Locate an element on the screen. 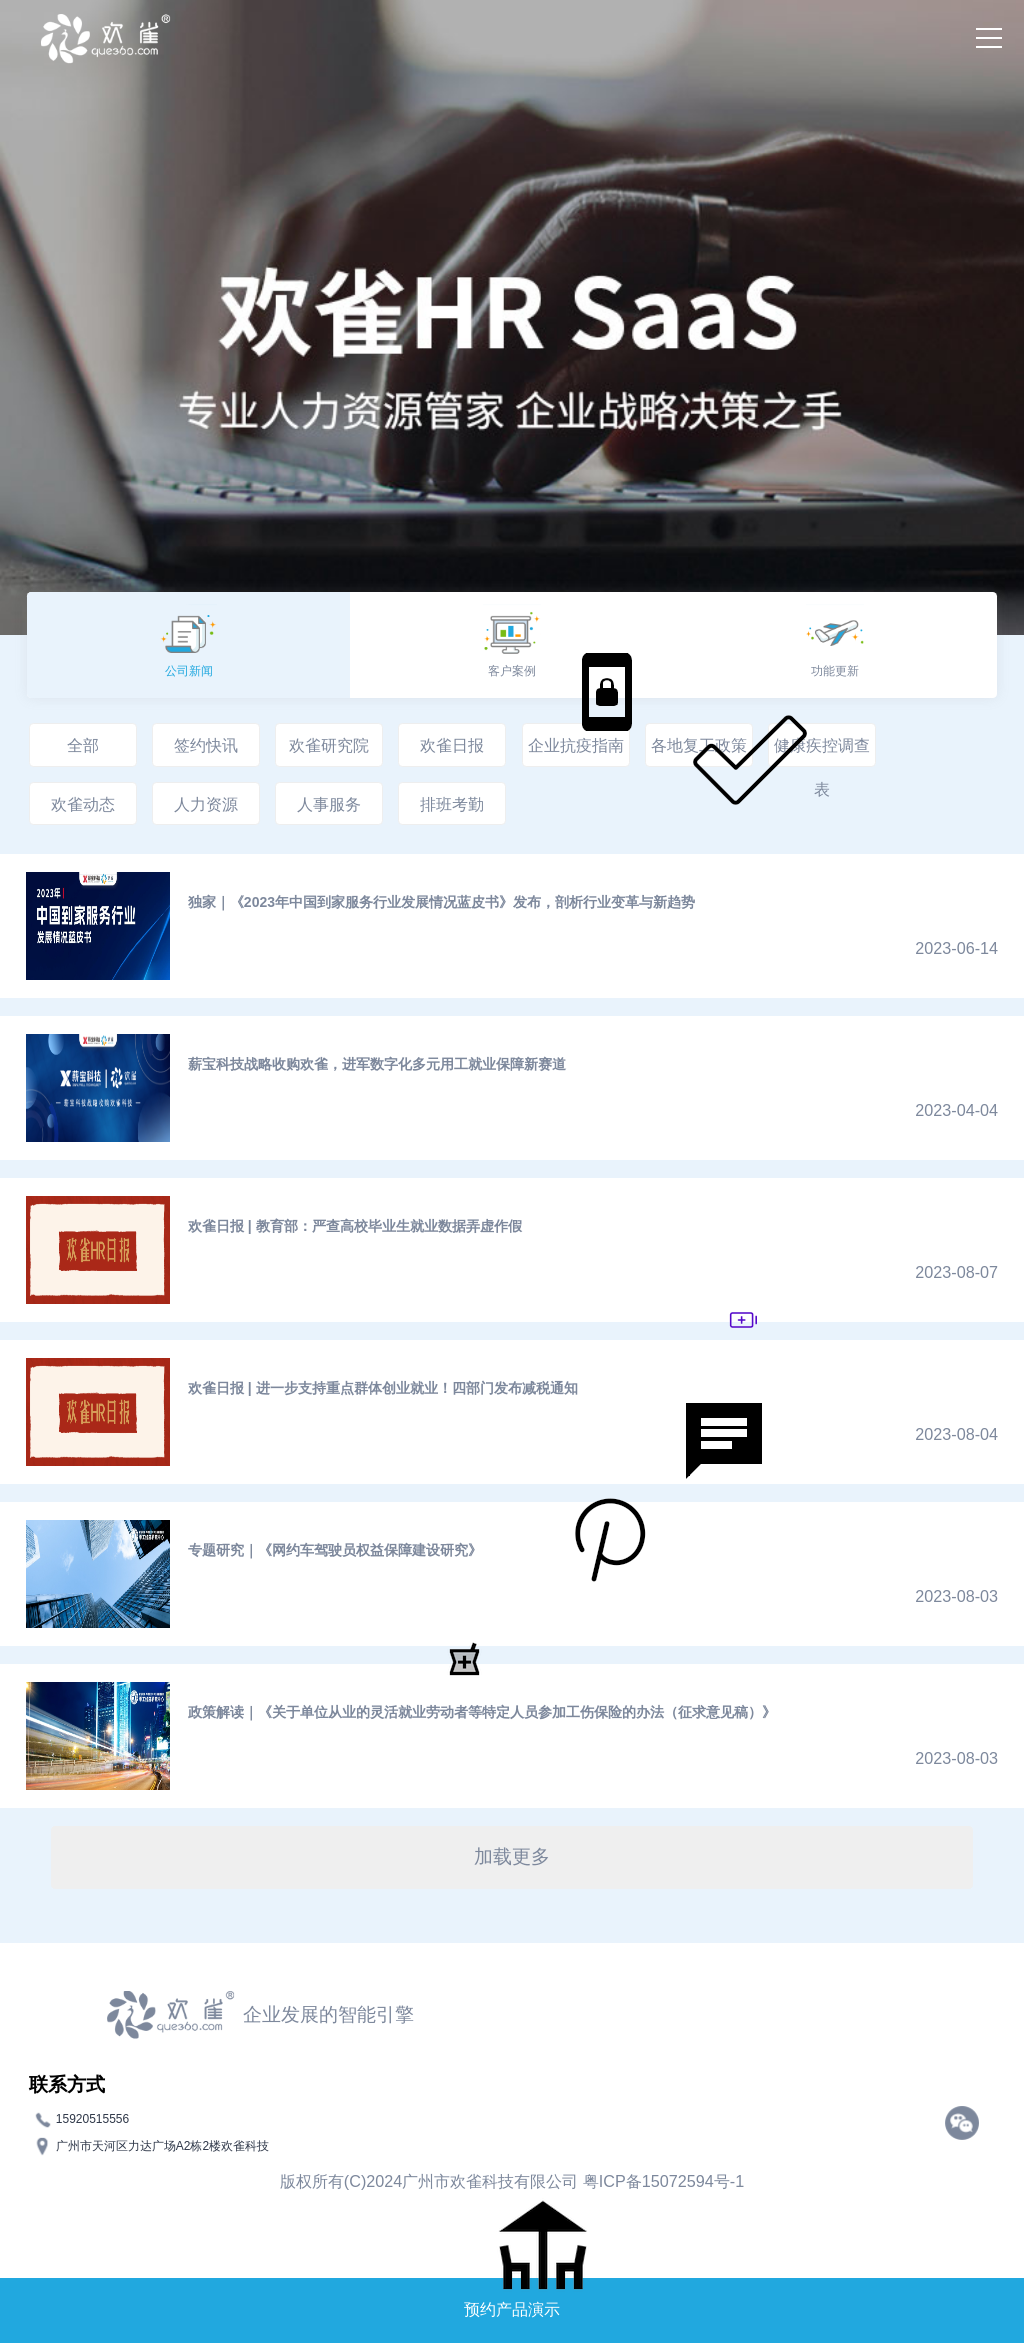 This screenshot has width=1024, height=2343. access outdoor deck or patio settings is located at coordinates (543, 2245).